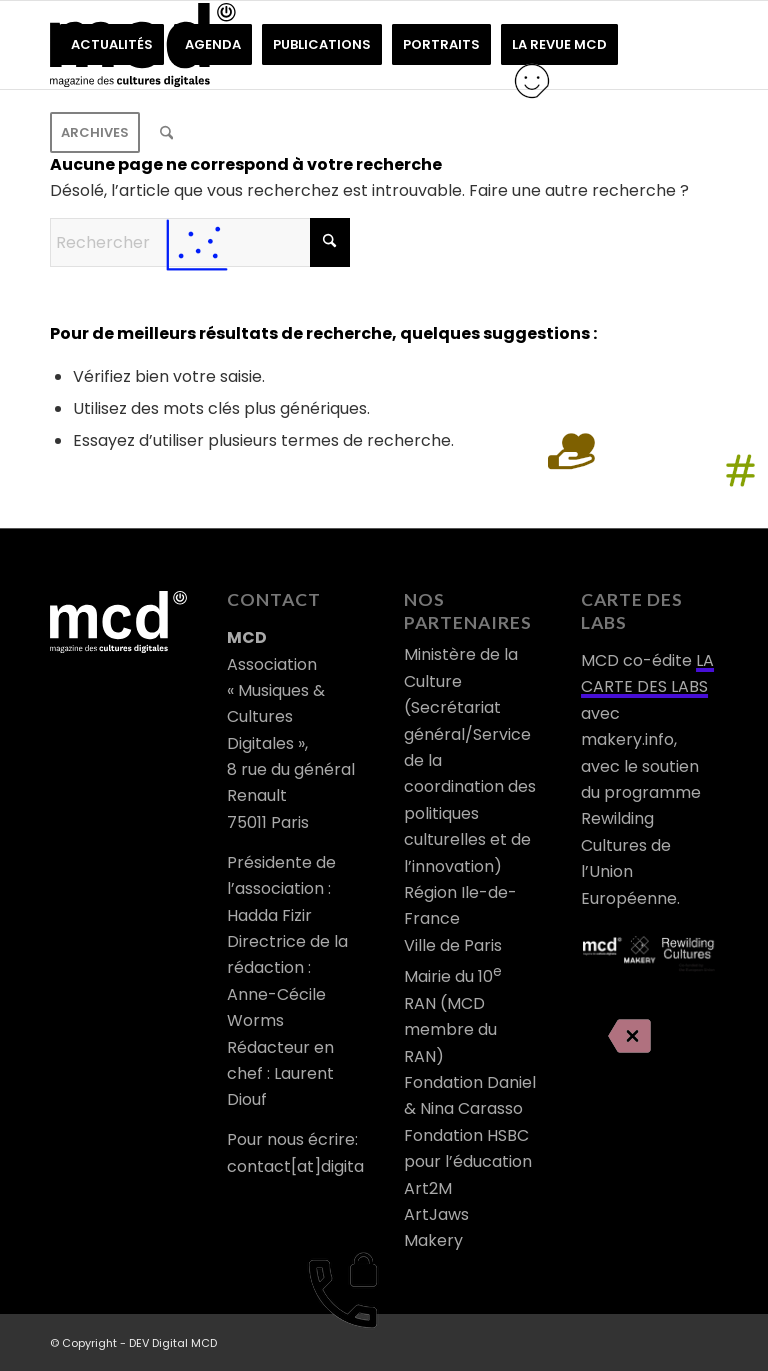 The image size is (768, 1371). I want to click on delete the previous character, so click(631, 1036).